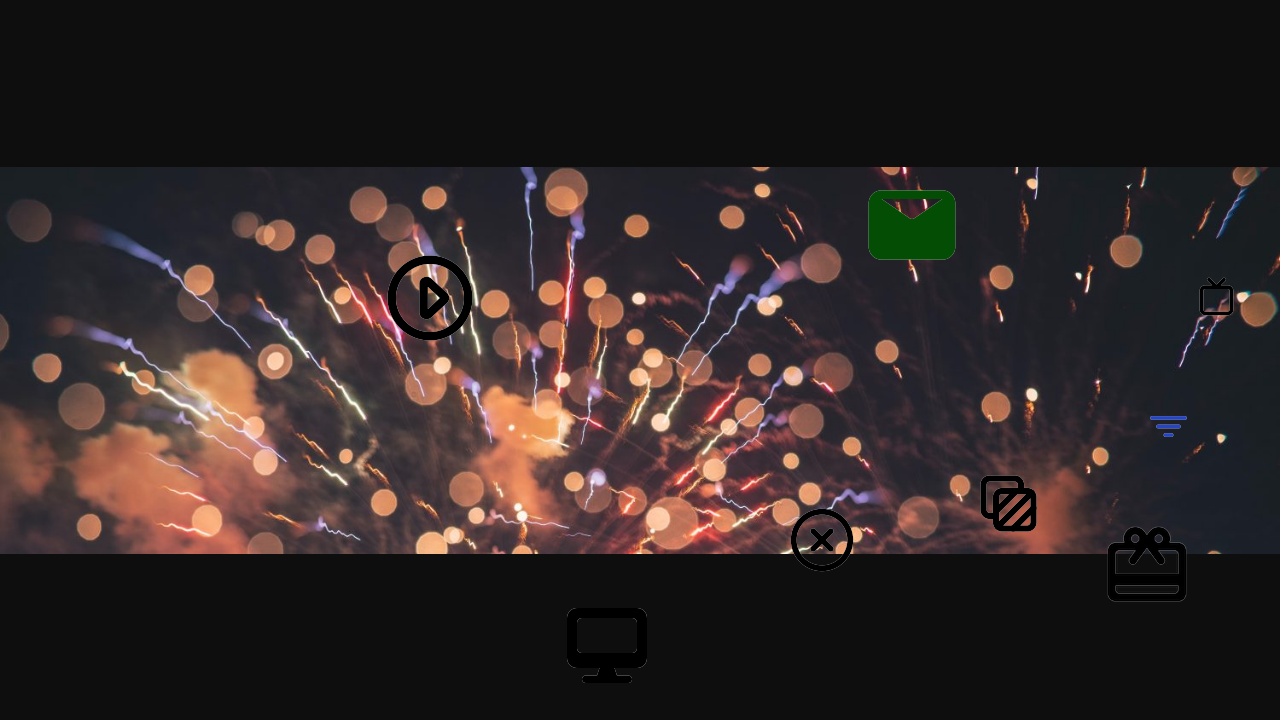 This screenshot has height=720, width=1280. What do you see at coordinates (1008, 503) in the screenshot?
I see `select multiple items or objects` at bounding box center [1008, 503].